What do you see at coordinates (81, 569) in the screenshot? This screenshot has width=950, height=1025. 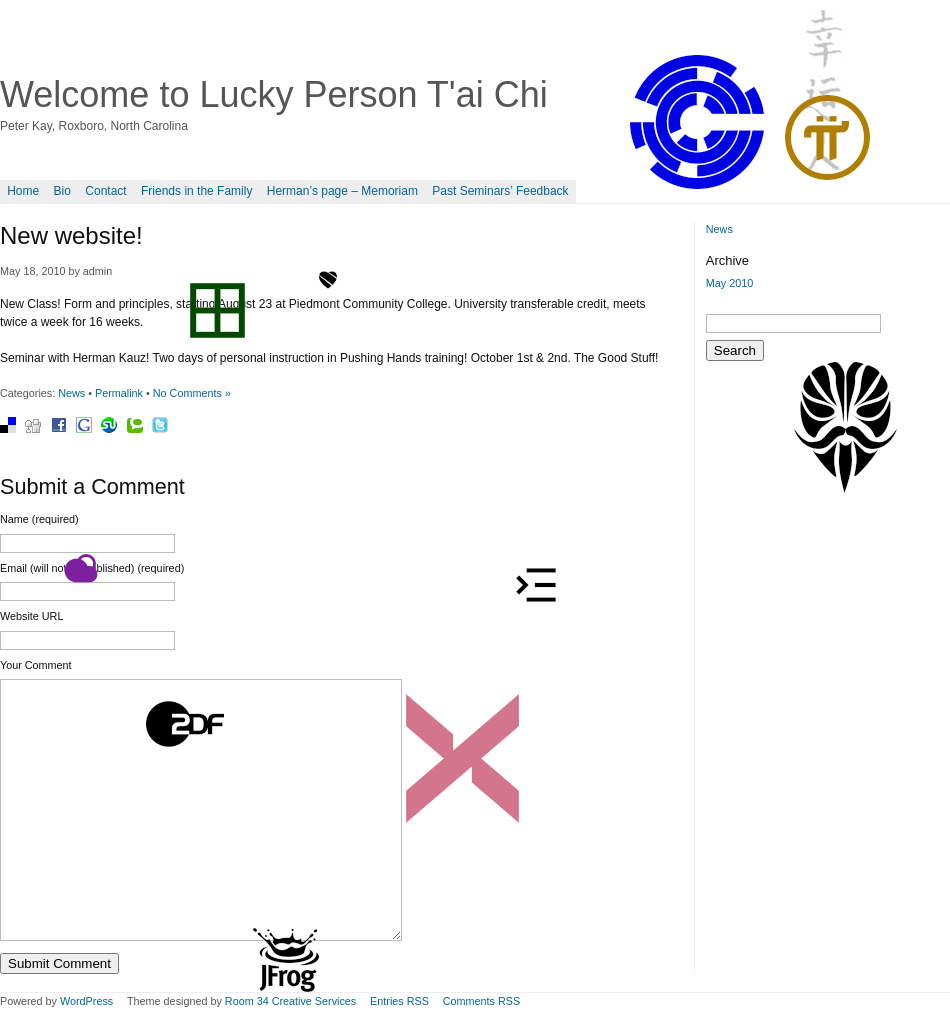 I see `indicates partly cloudy weather conditions` at bounding box center [81, 569].